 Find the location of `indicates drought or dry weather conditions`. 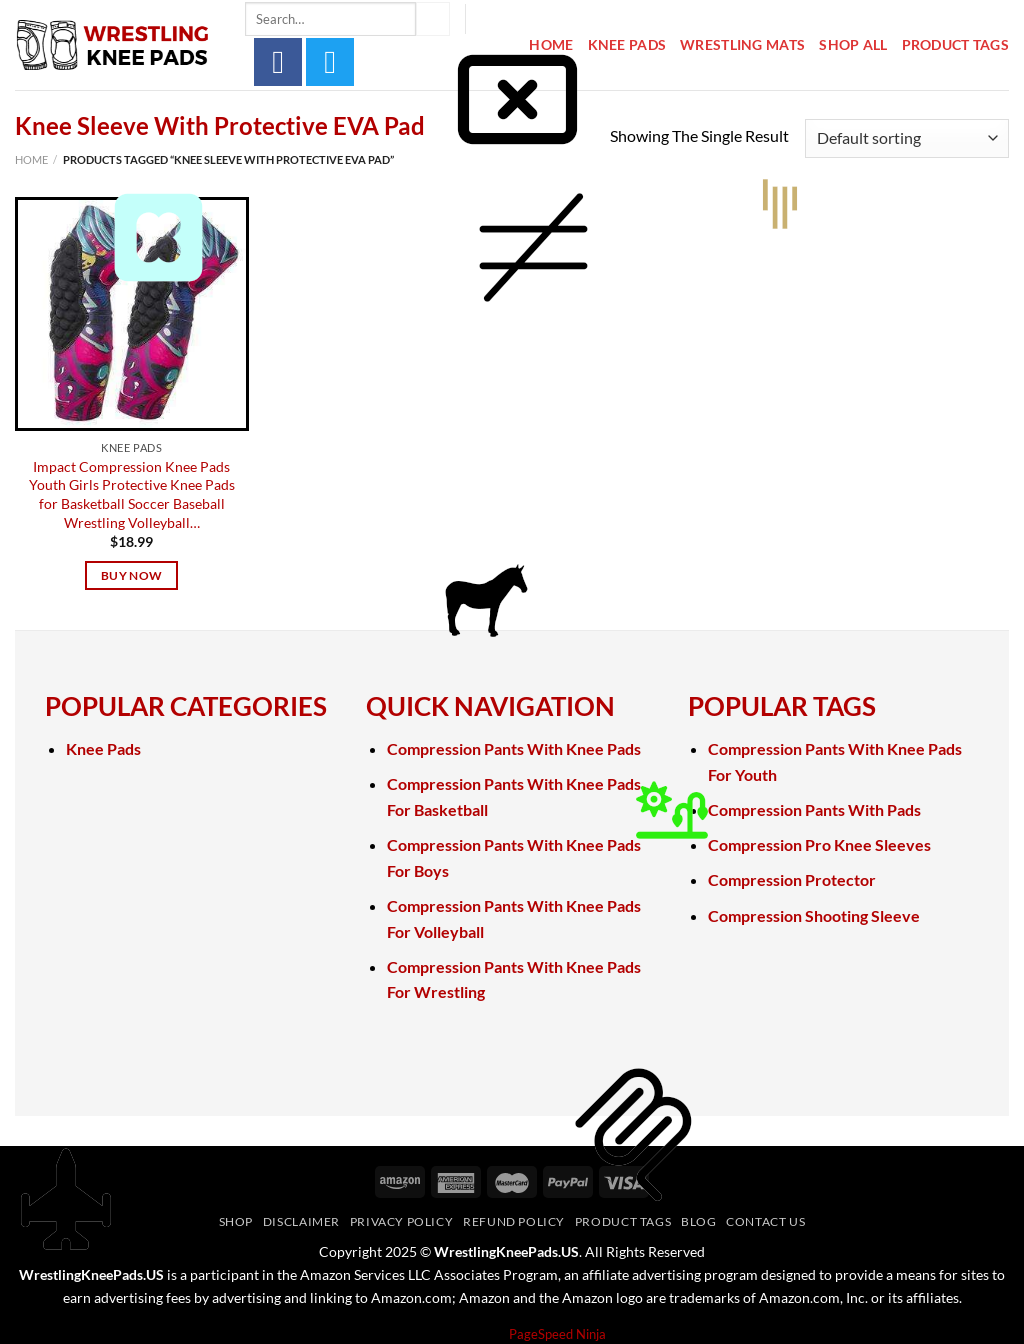

indicates drought or dry weather conditions is located at coordinates (672, 810).